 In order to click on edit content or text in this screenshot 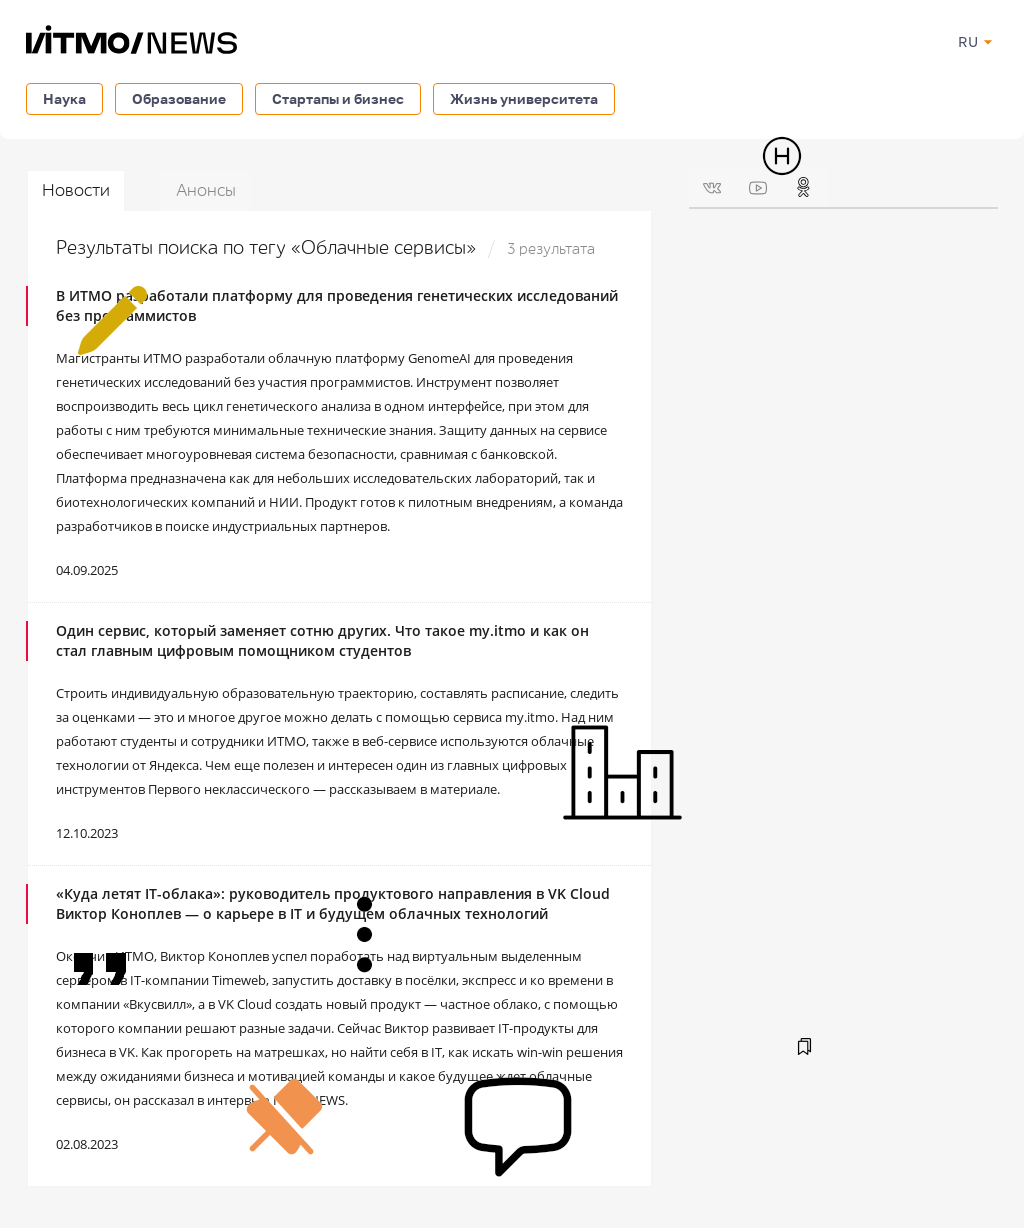, I will do `click(112, 320)`.